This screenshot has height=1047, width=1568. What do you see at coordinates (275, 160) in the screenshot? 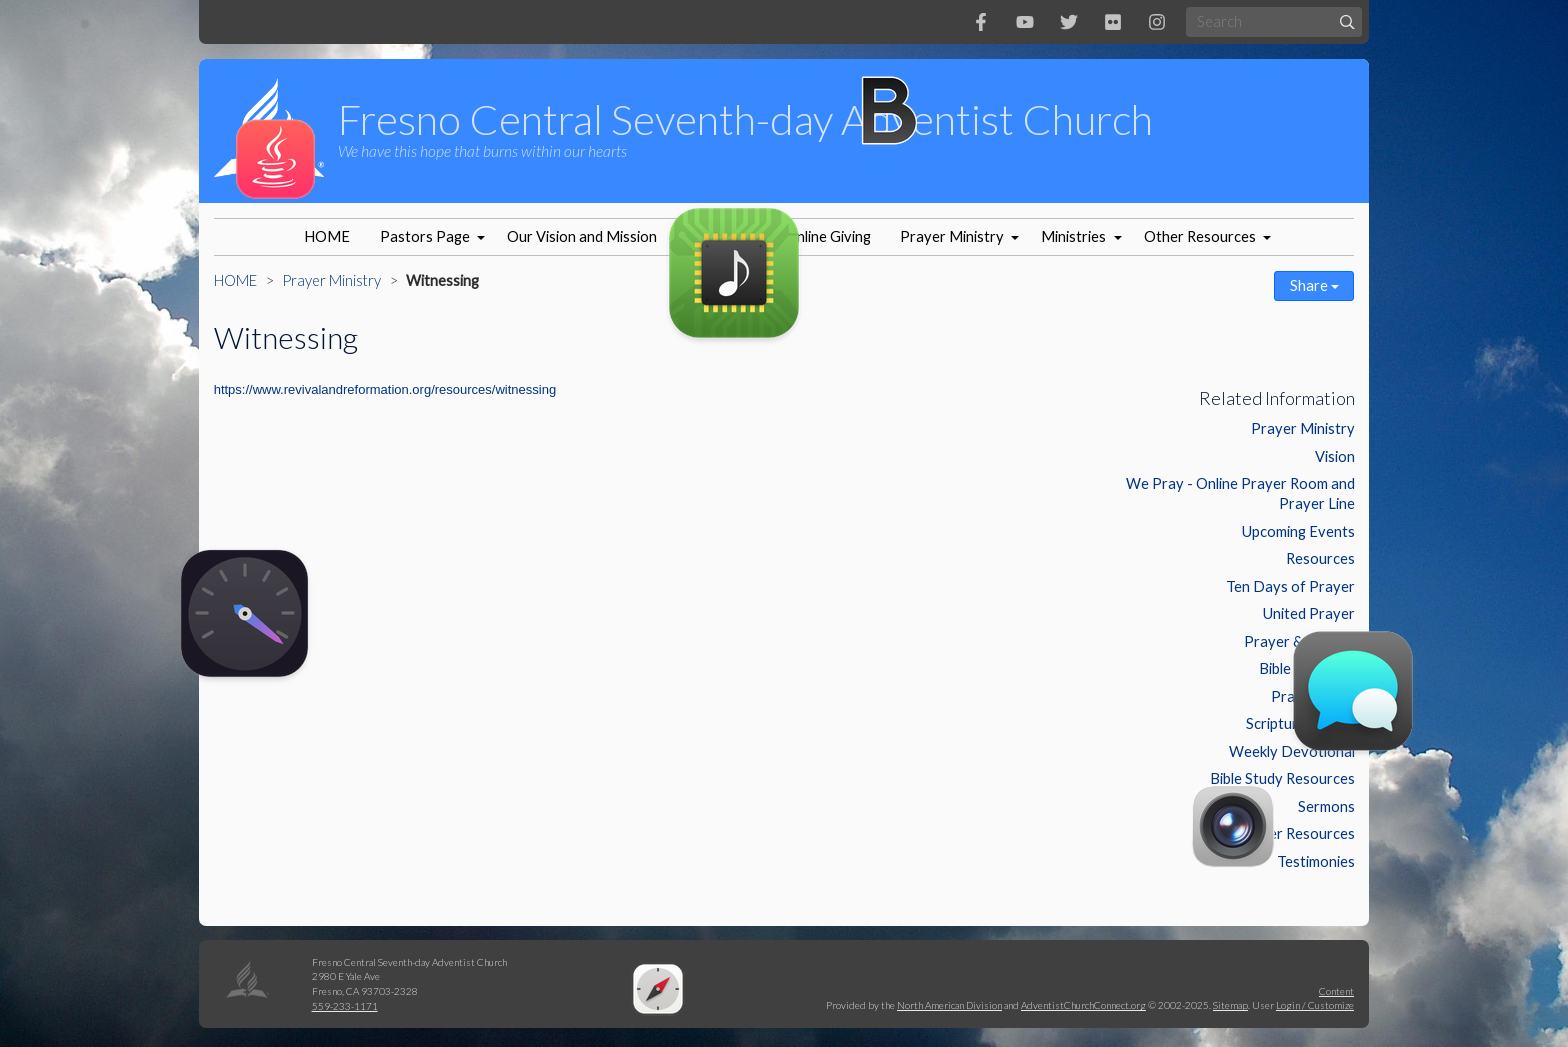
I see `open java application settings` at bounding box center [275, 160].